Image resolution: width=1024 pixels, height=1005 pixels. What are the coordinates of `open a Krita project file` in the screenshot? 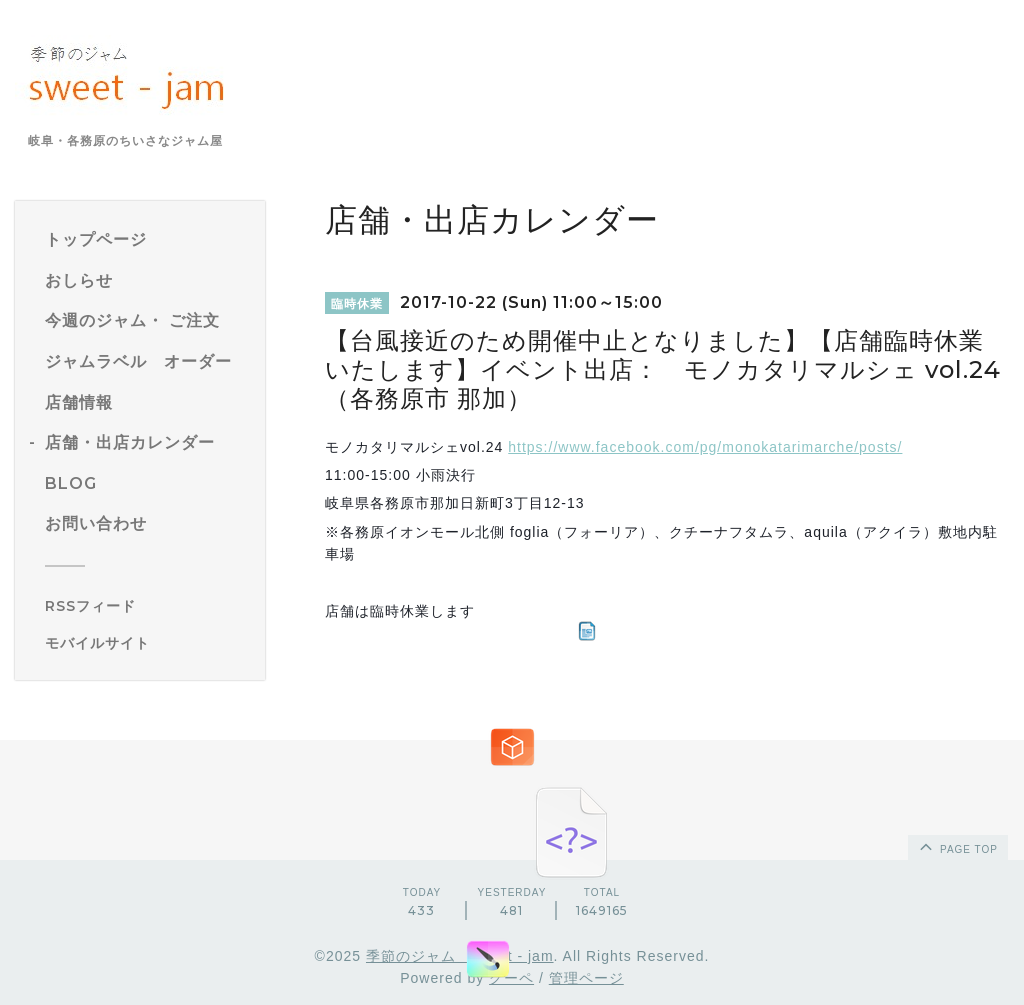 It's located at (488, 958).